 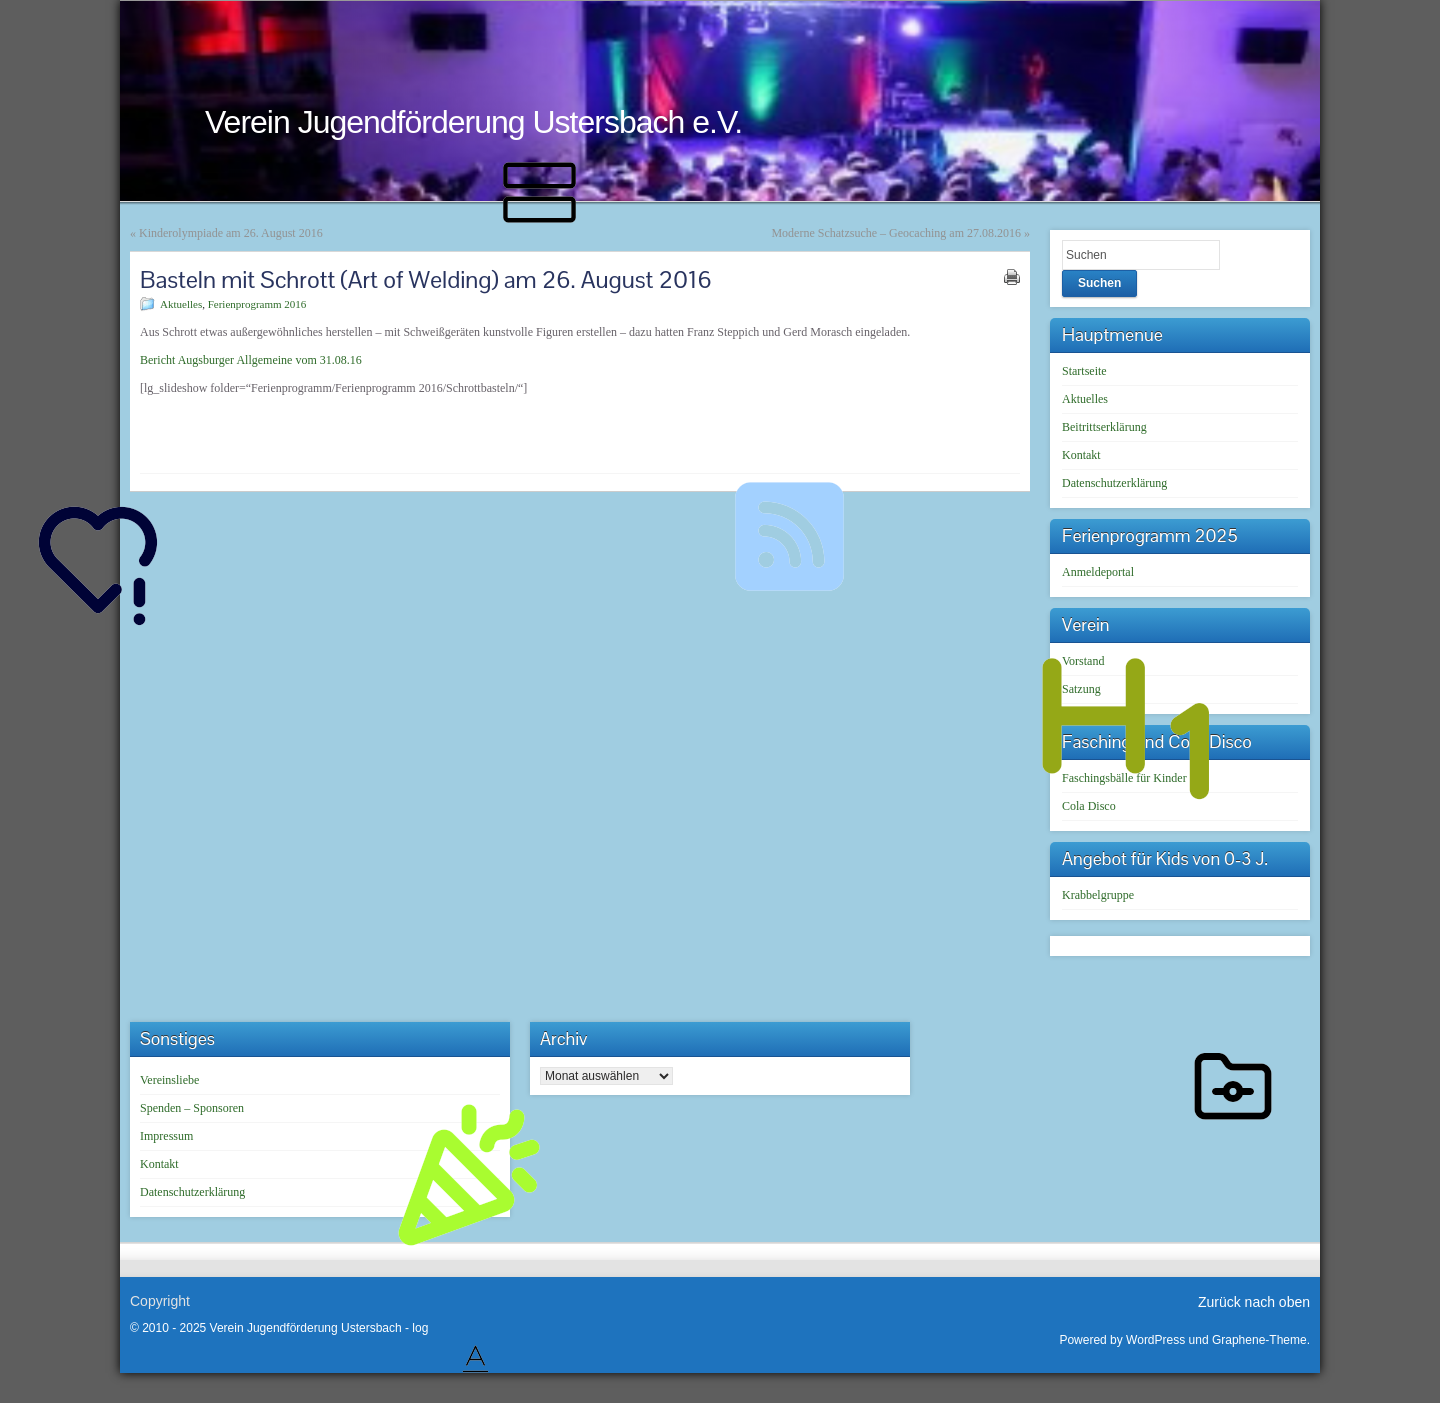 What do you see at coordinates (475, 1359) in the screenshot?
I see `apply underline formatting to selected text` at bounding box center [475, 1359].